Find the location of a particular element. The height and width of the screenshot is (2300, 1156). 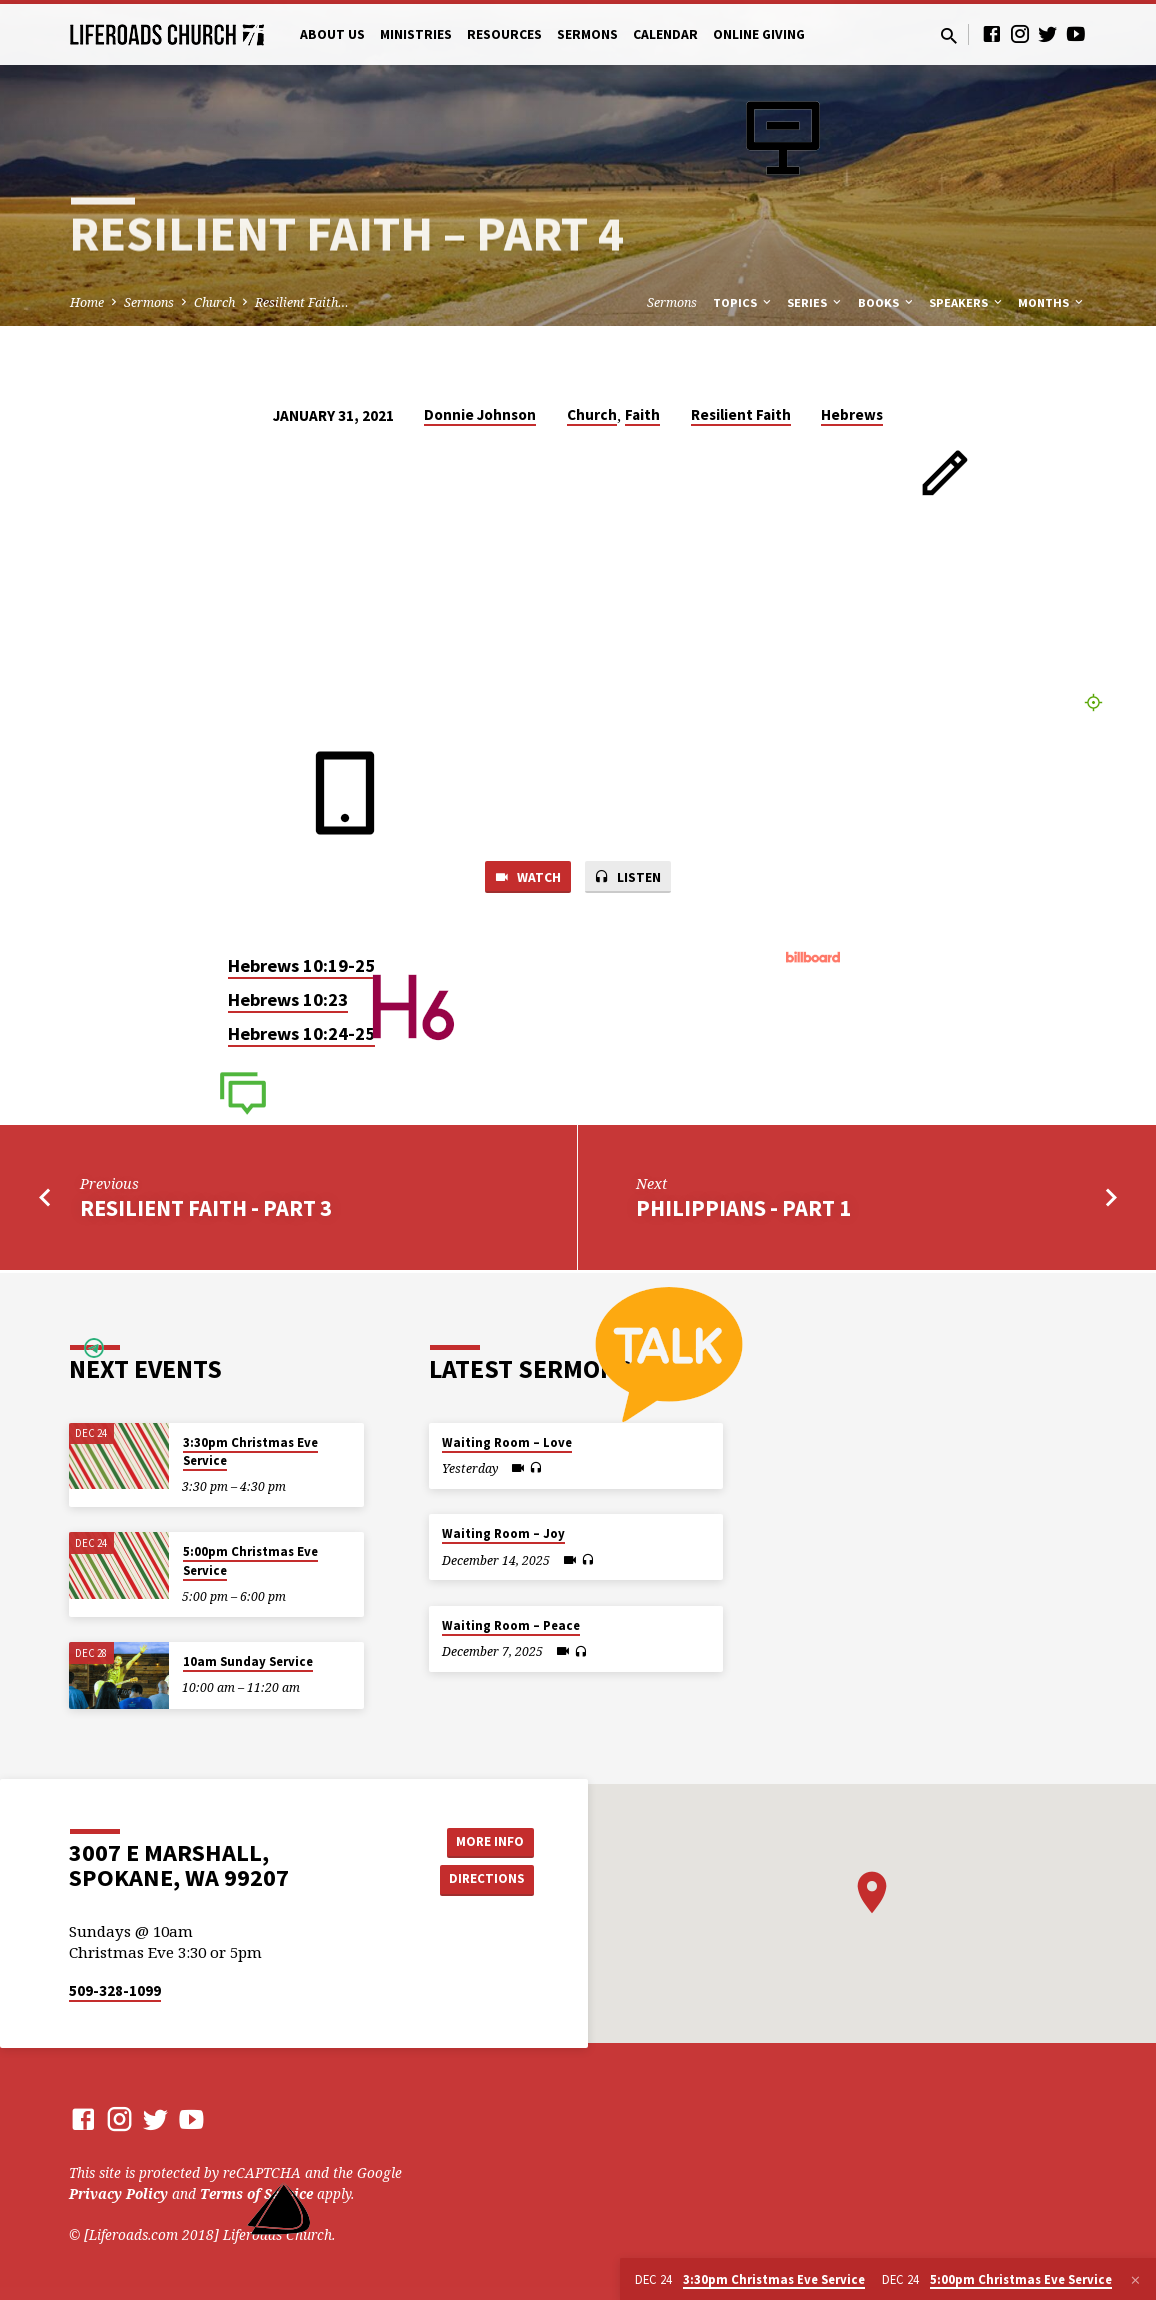

open Telegram messaging app is located at coordinates (94, 1348).